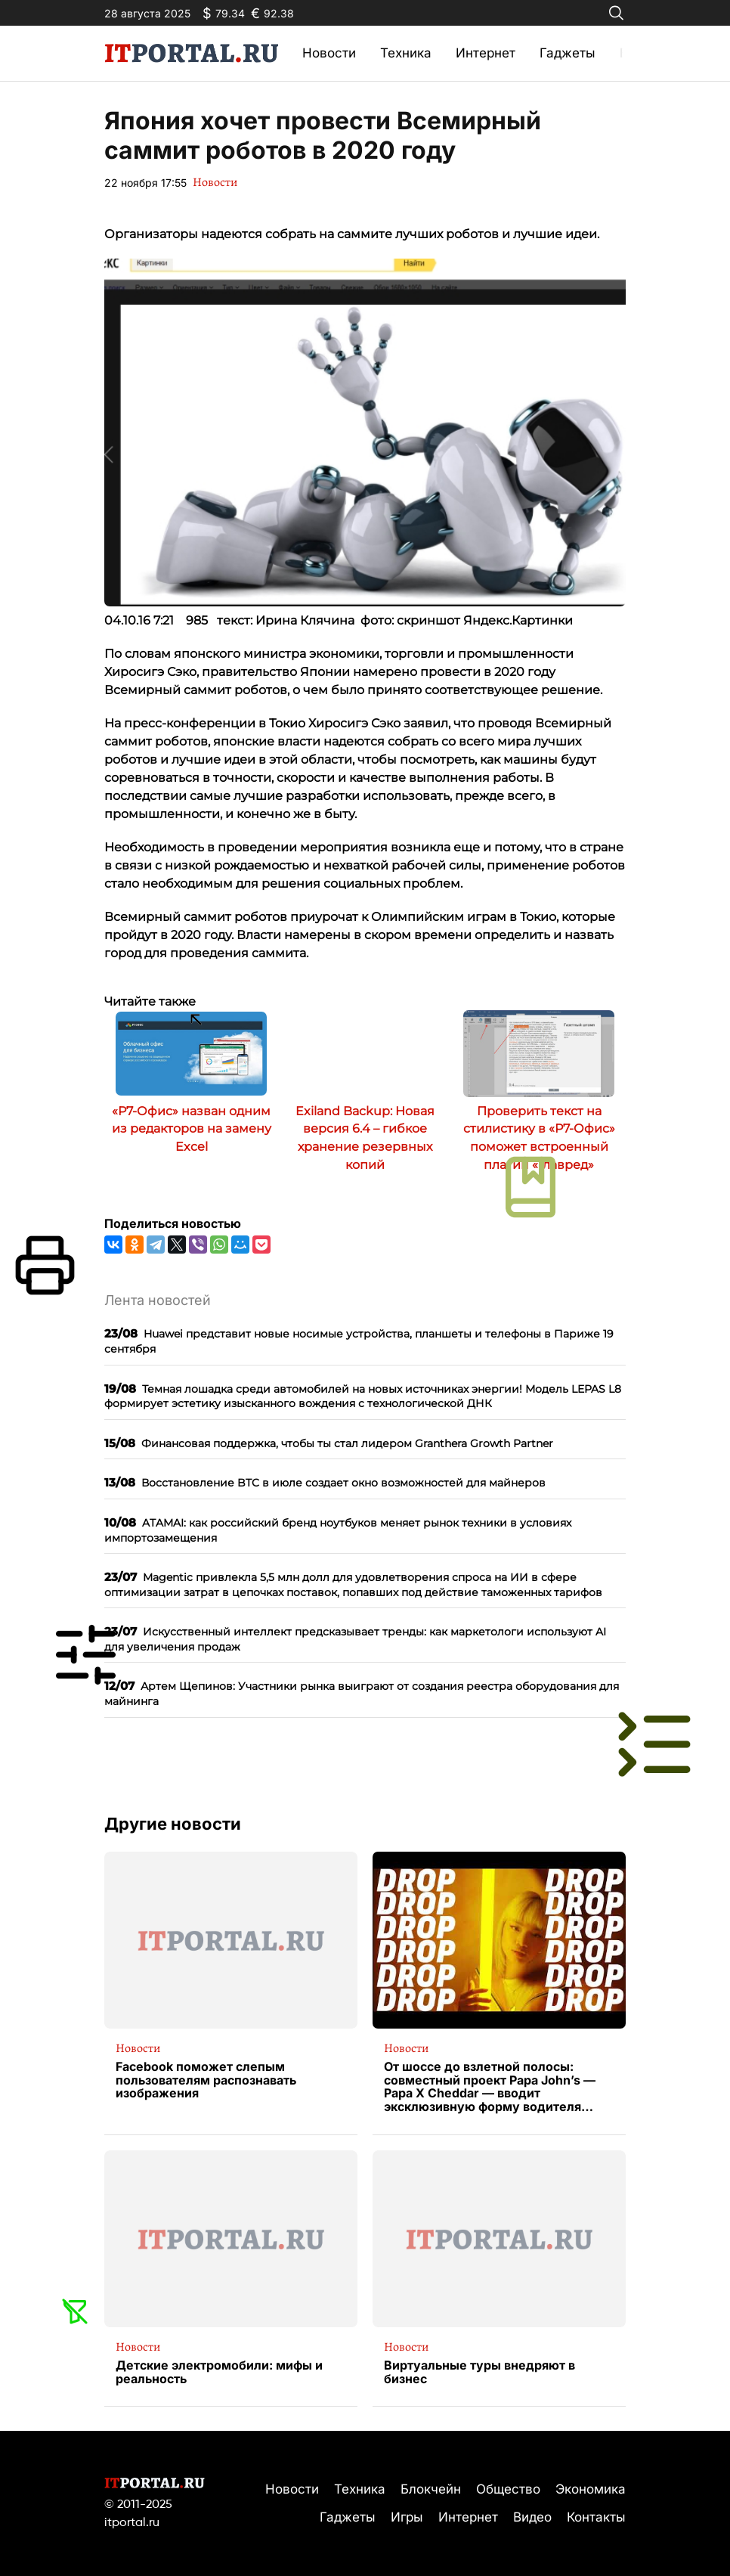 This screenshot has height=2576, width=730. Describe the element at coordinates (196, 1019) in the screenshot. I see `navigate to parent folder or previous level` at that location.